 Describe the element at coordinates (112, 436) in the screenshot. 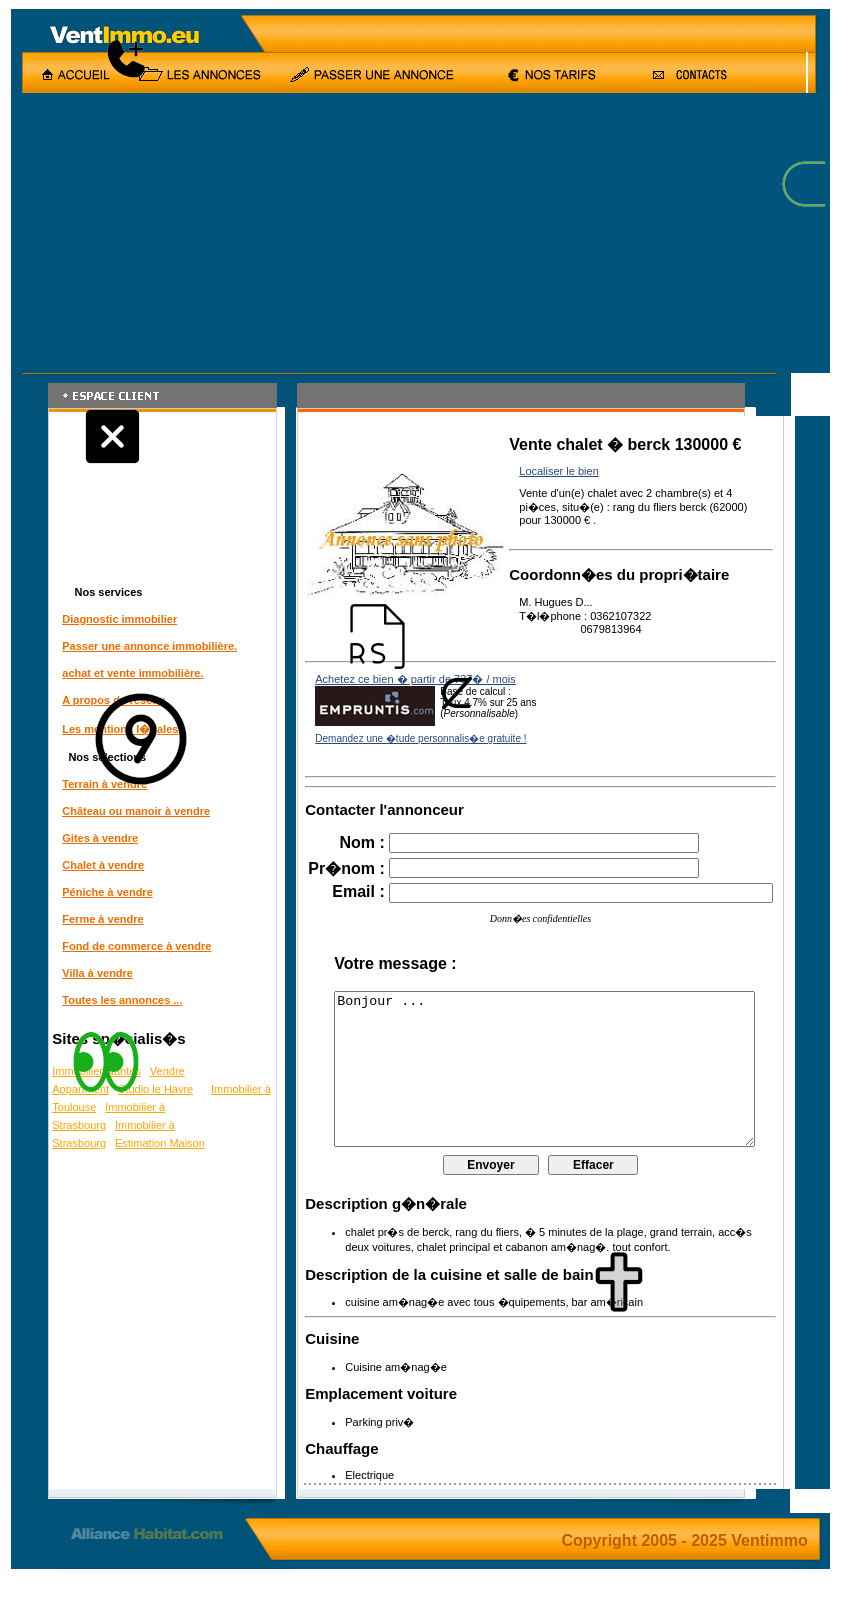

I see `close or dismiss a modal window` at that location.